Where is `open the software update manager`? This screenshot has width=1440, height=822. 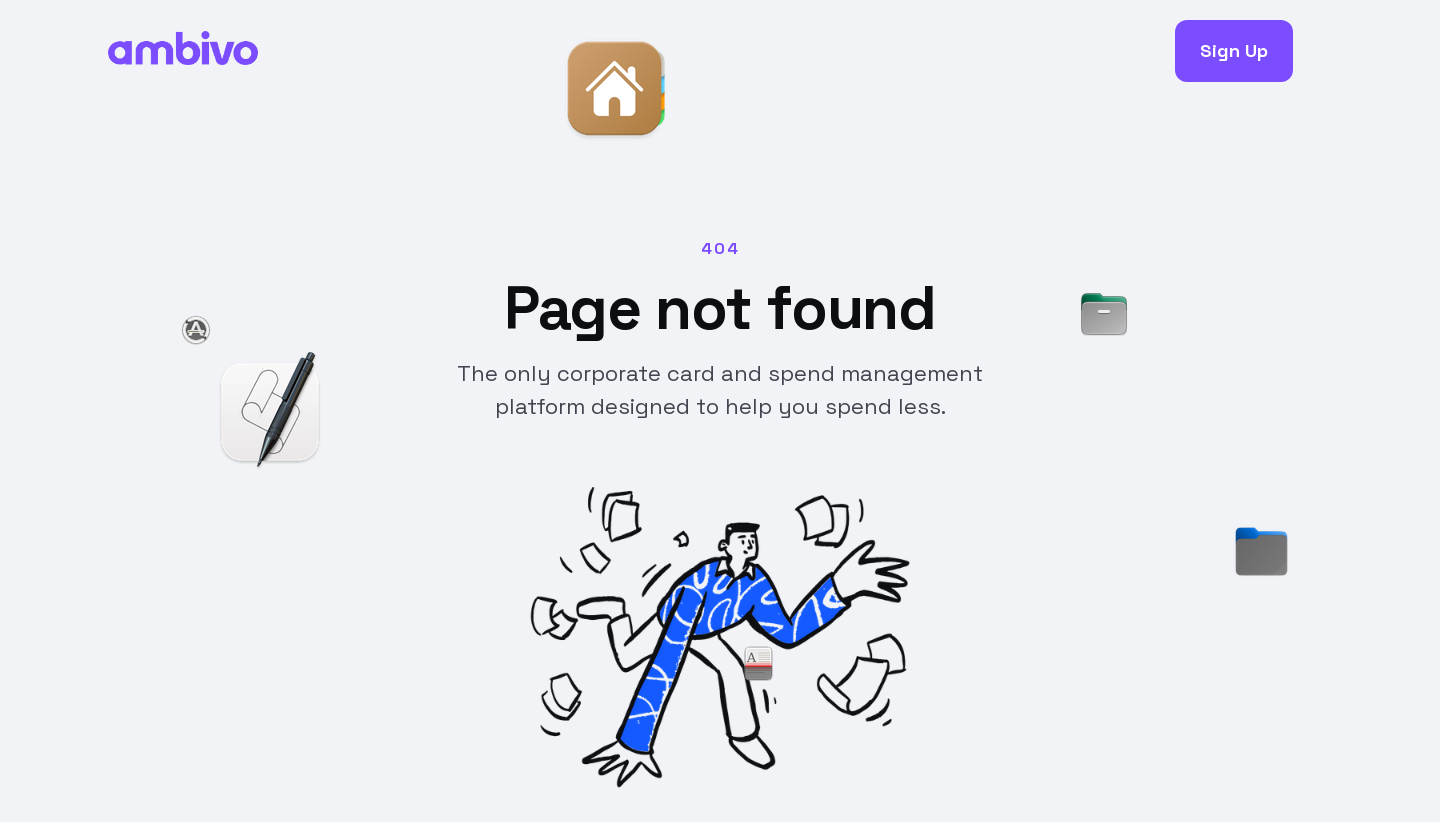 open the software update manager is located at coordinates (196, 330).